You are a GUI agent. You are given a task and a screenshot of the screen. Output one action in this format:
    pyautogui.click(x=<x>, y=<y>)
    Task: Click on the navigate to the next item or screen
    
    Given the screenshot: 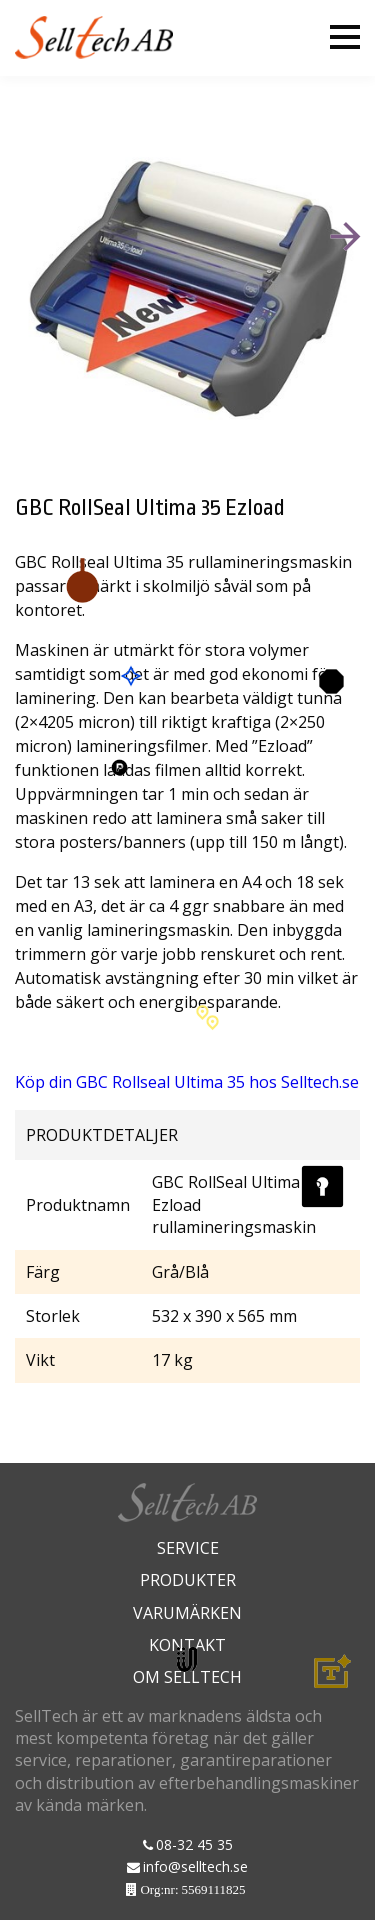 What is the action you would take?
    pyautogui.click(x=345, y=236)
    